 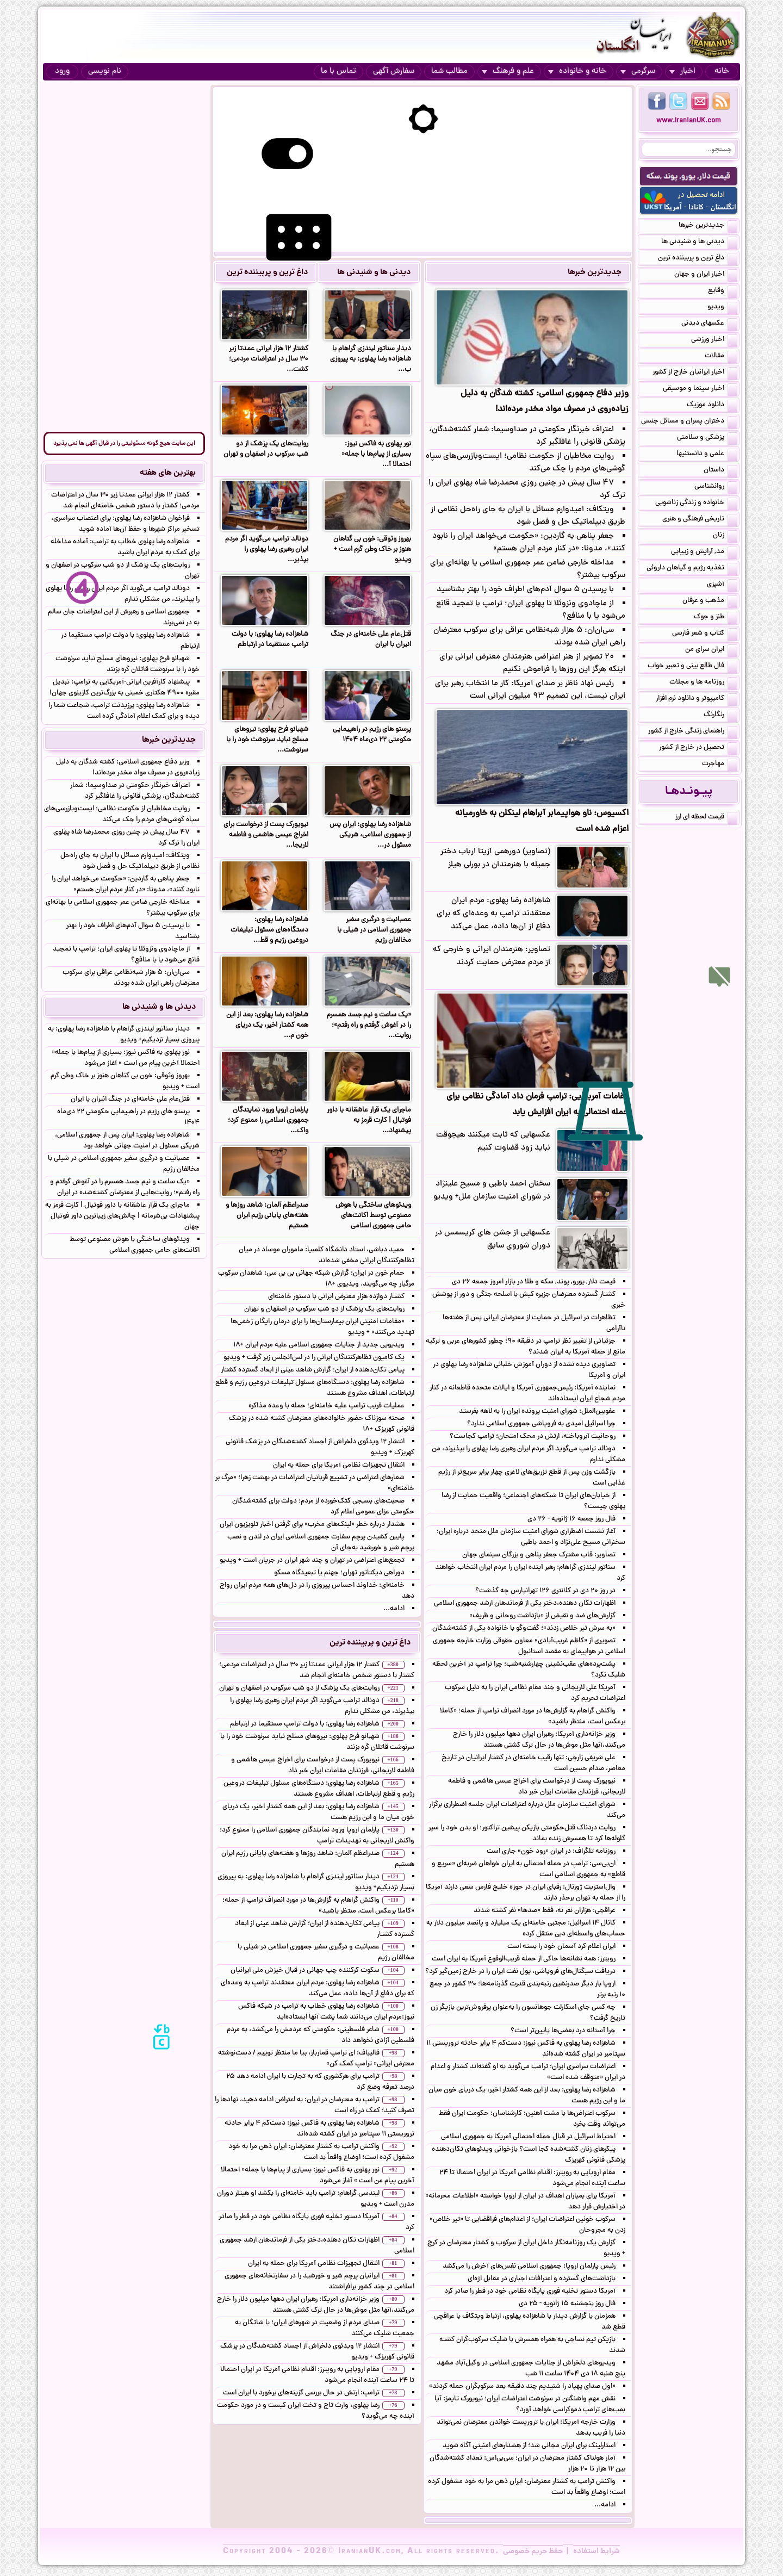 I want to click on drag to reorder or rearrange items, so click(x=299, y=237).